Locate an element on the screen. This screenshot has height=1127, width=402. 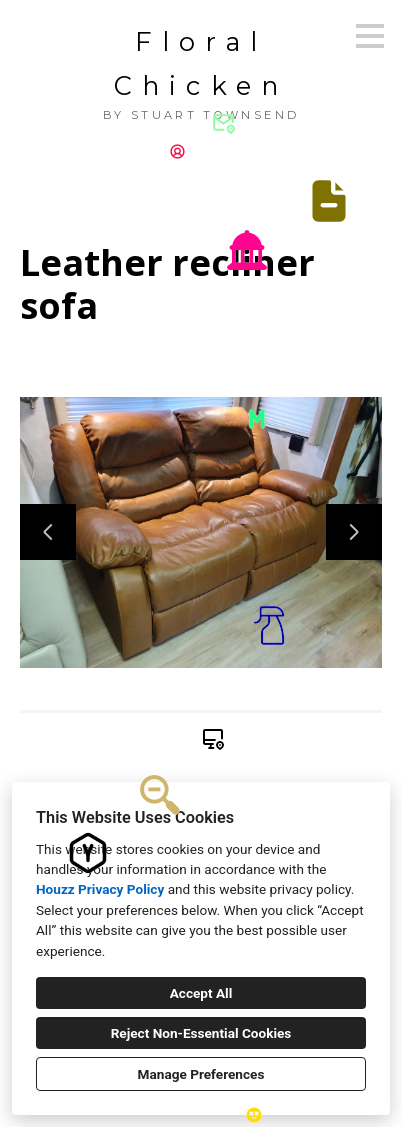
indicates medium size option is located at coordinates (257, 419).